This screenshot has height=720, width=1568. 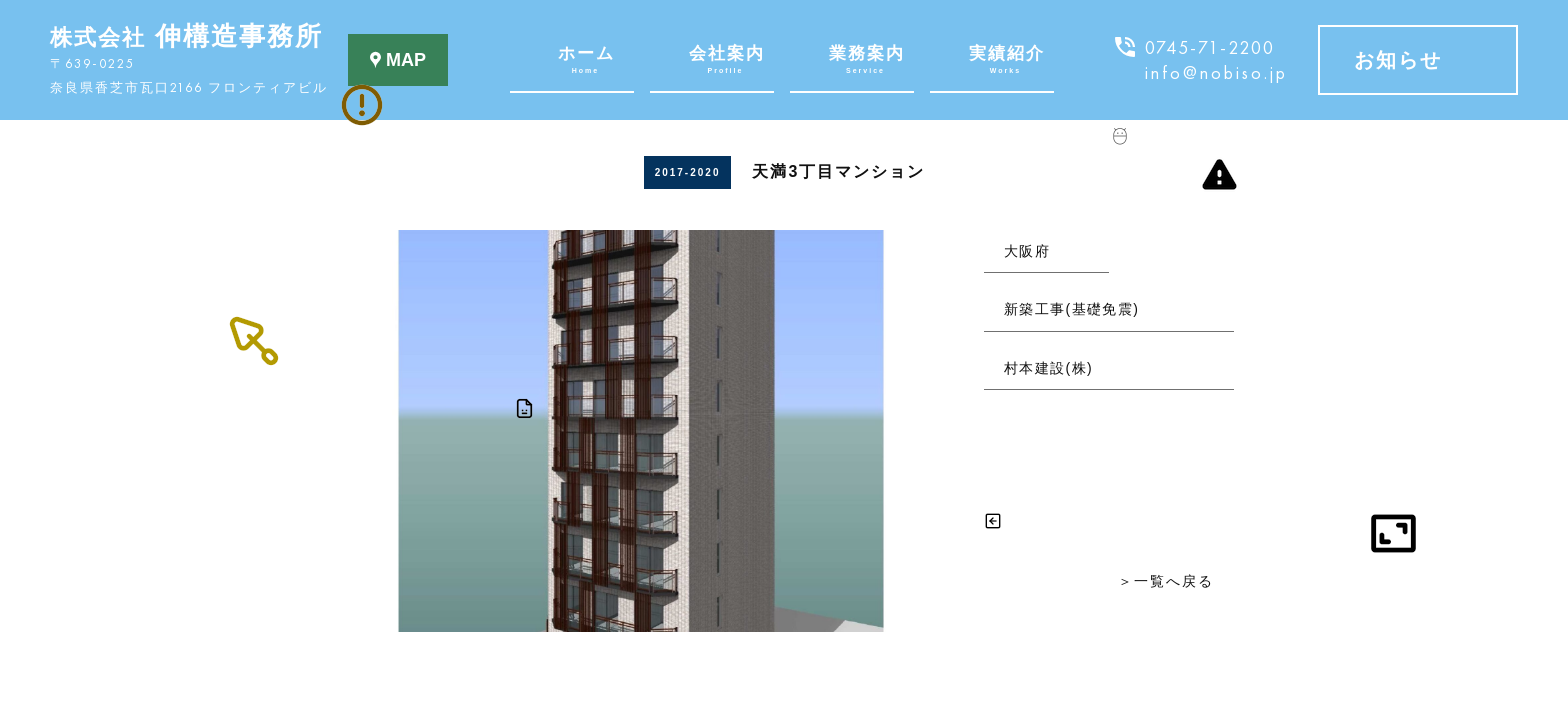 I want to click on enter fullscreen mode, so click(x=1393, y=533).